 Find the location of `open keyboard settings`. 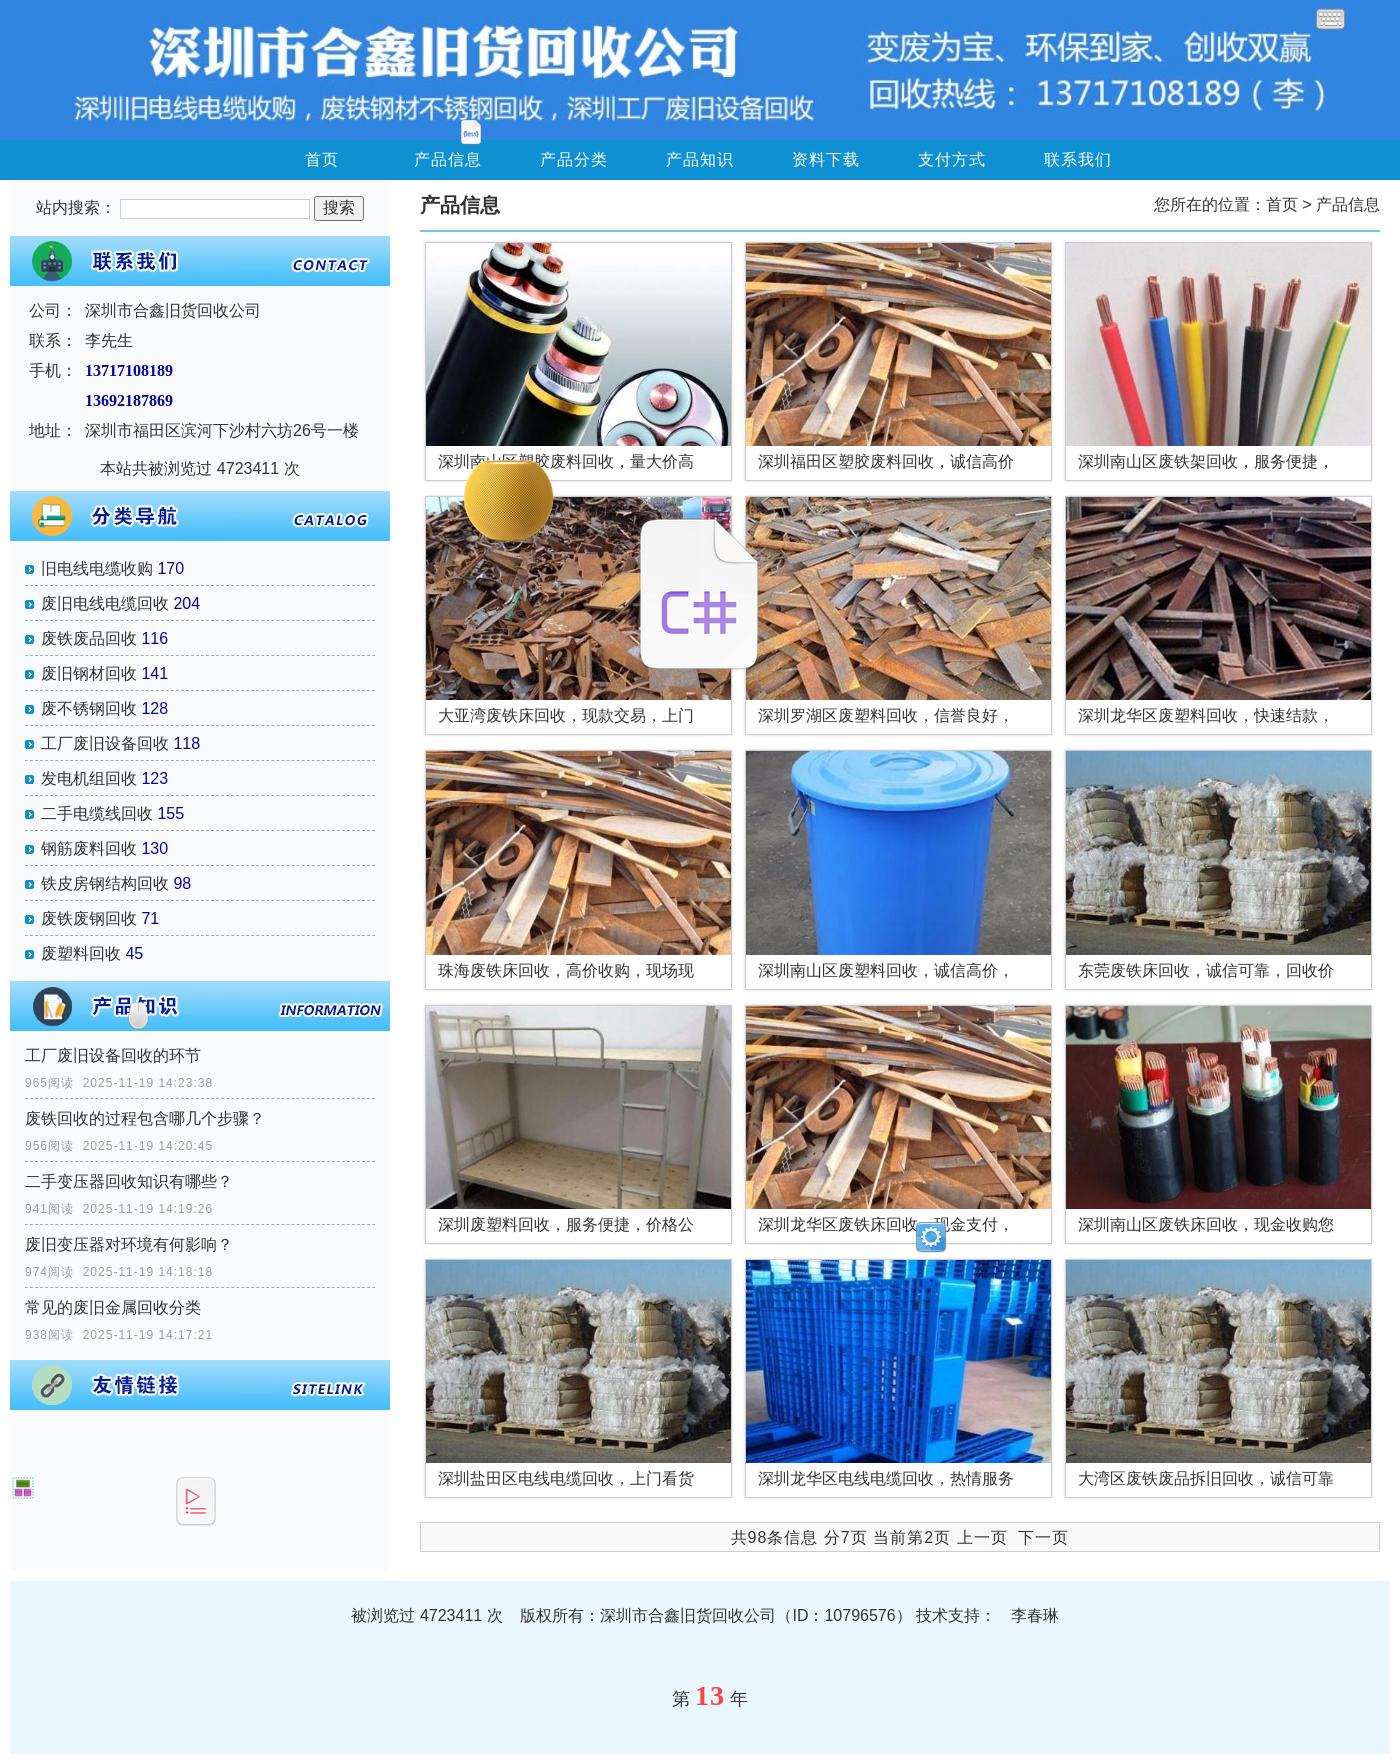

open keyboard settings is located at coordinates (1330, 19).